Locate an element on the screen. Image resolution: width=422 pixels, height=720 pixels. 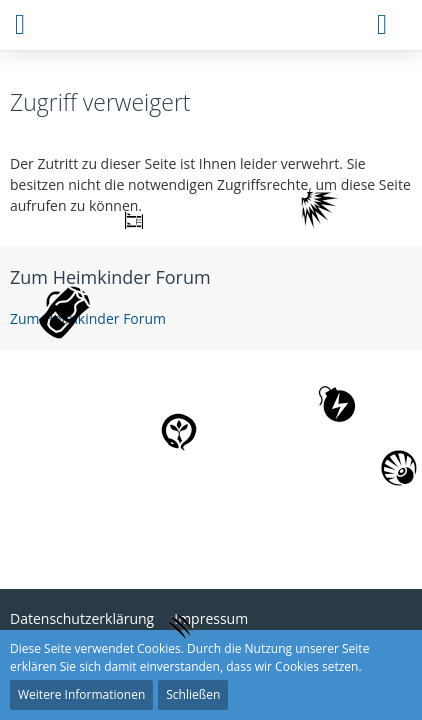
indicates damage or attack action in a game is located at coordinates (180, 627).